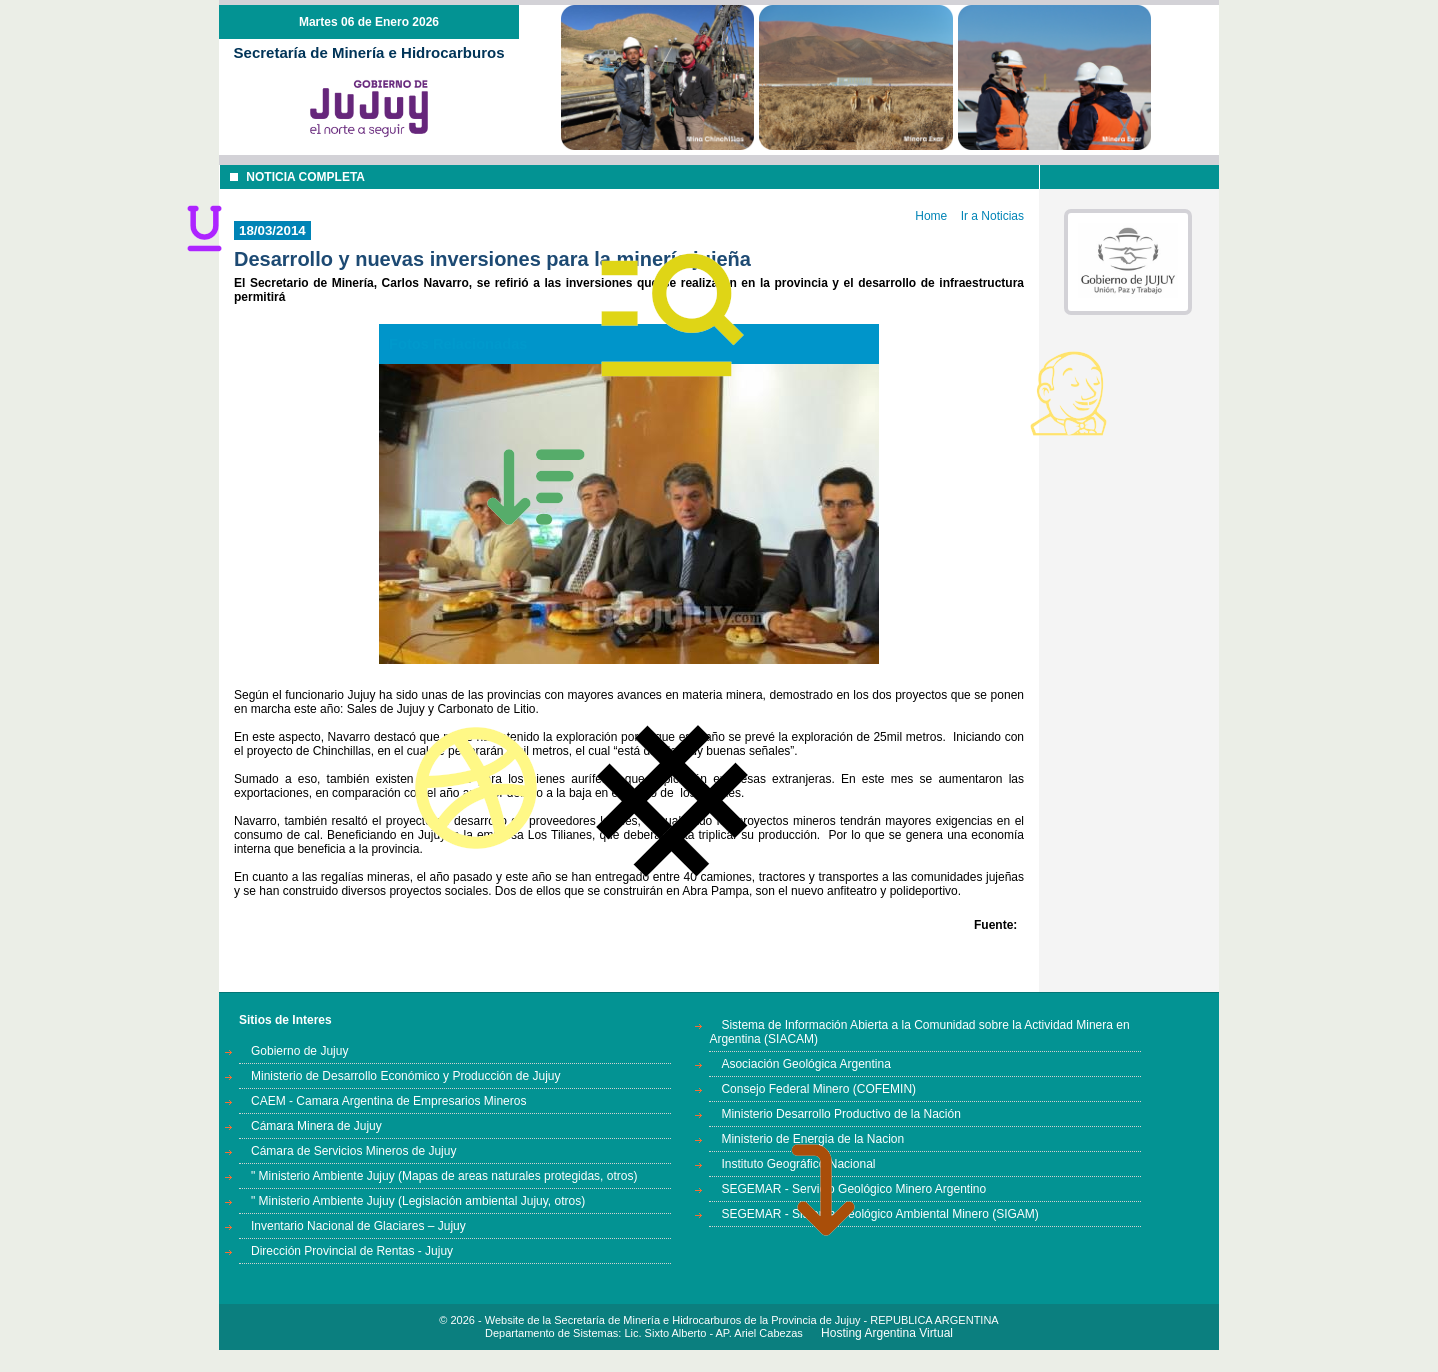 The width and height of the screenshot is (1438, 1372). What do you see at coordinates (672, 801) in the screenshot?
I see `open SimpleX messaging app` at bounding box center [672, 801].